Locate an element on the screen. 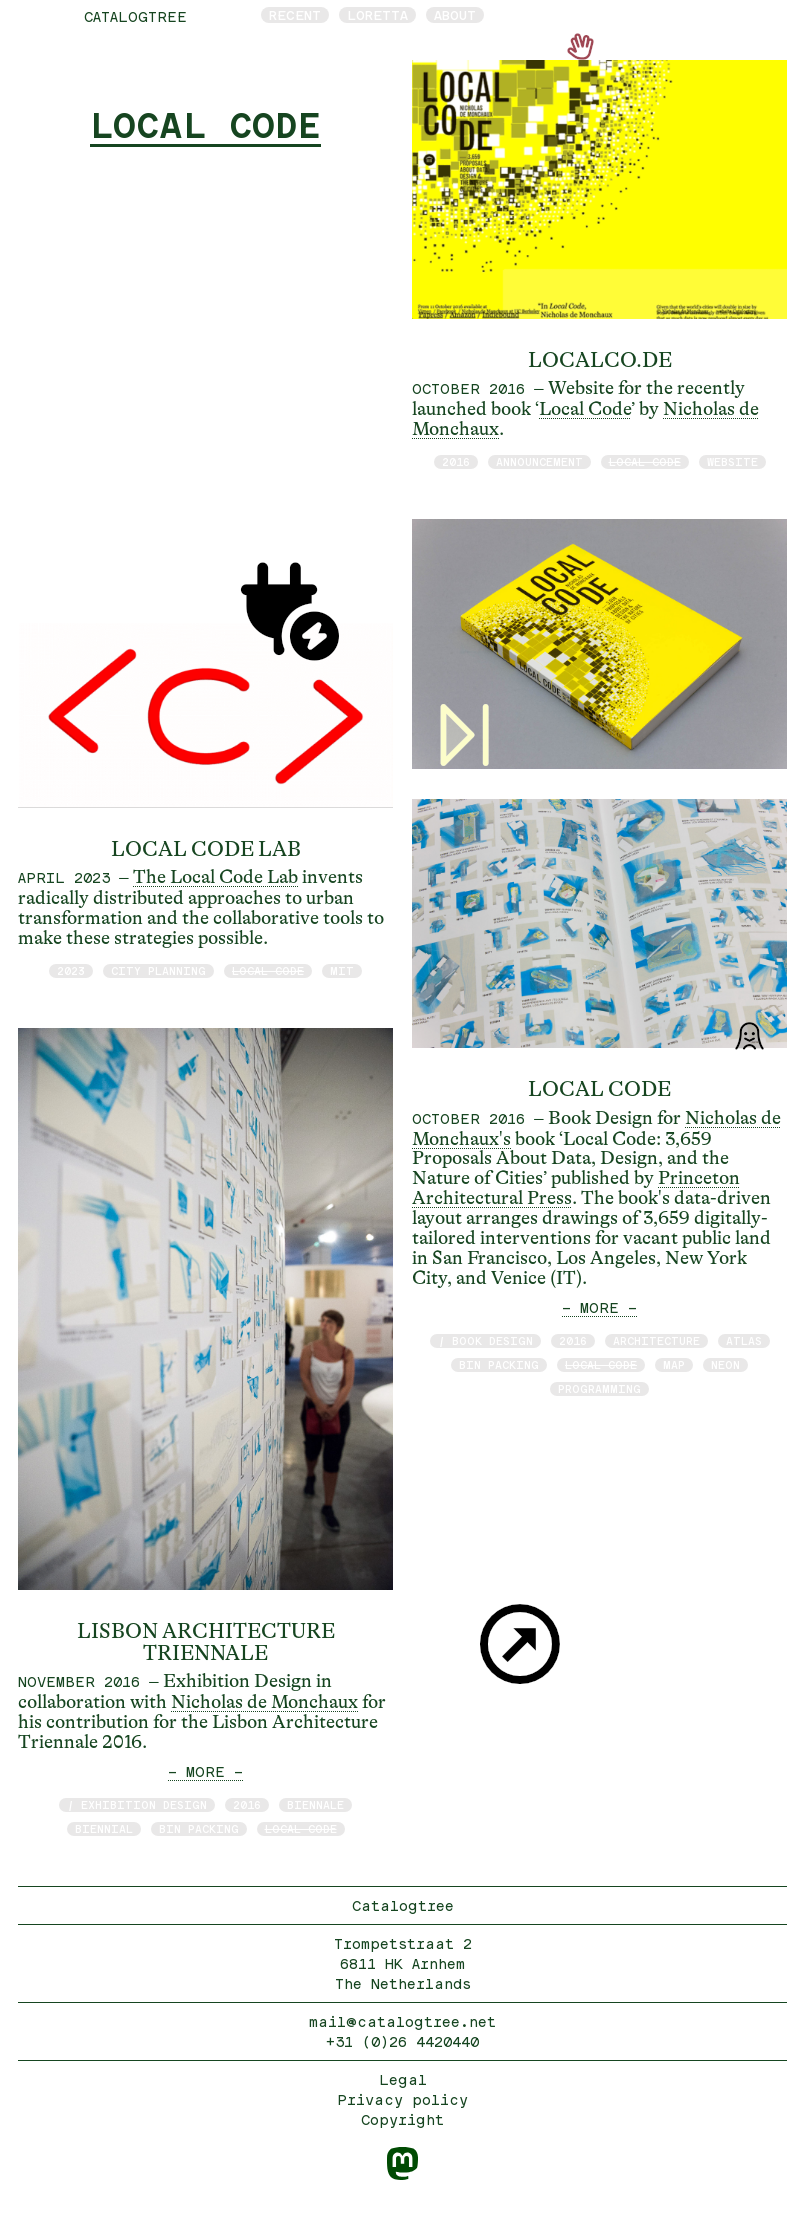  linux operating system logo is located at coordinates (749, 1037).